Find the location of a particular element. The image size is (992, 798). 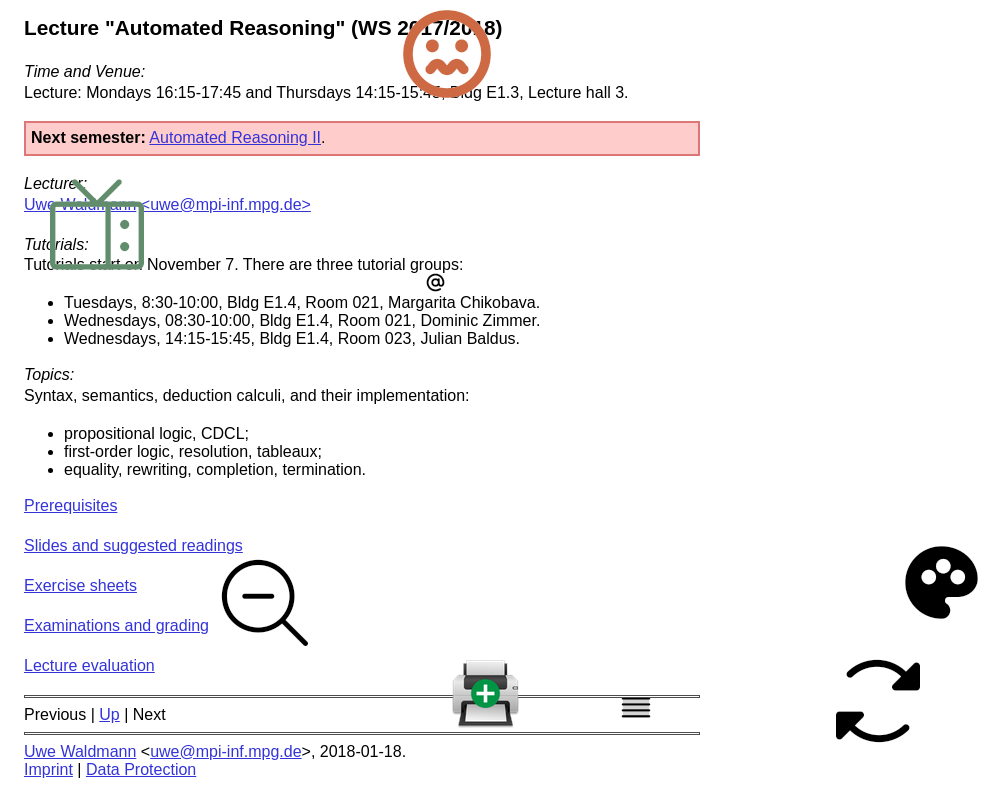

justify text alignment is located at coordinates (636, 708).